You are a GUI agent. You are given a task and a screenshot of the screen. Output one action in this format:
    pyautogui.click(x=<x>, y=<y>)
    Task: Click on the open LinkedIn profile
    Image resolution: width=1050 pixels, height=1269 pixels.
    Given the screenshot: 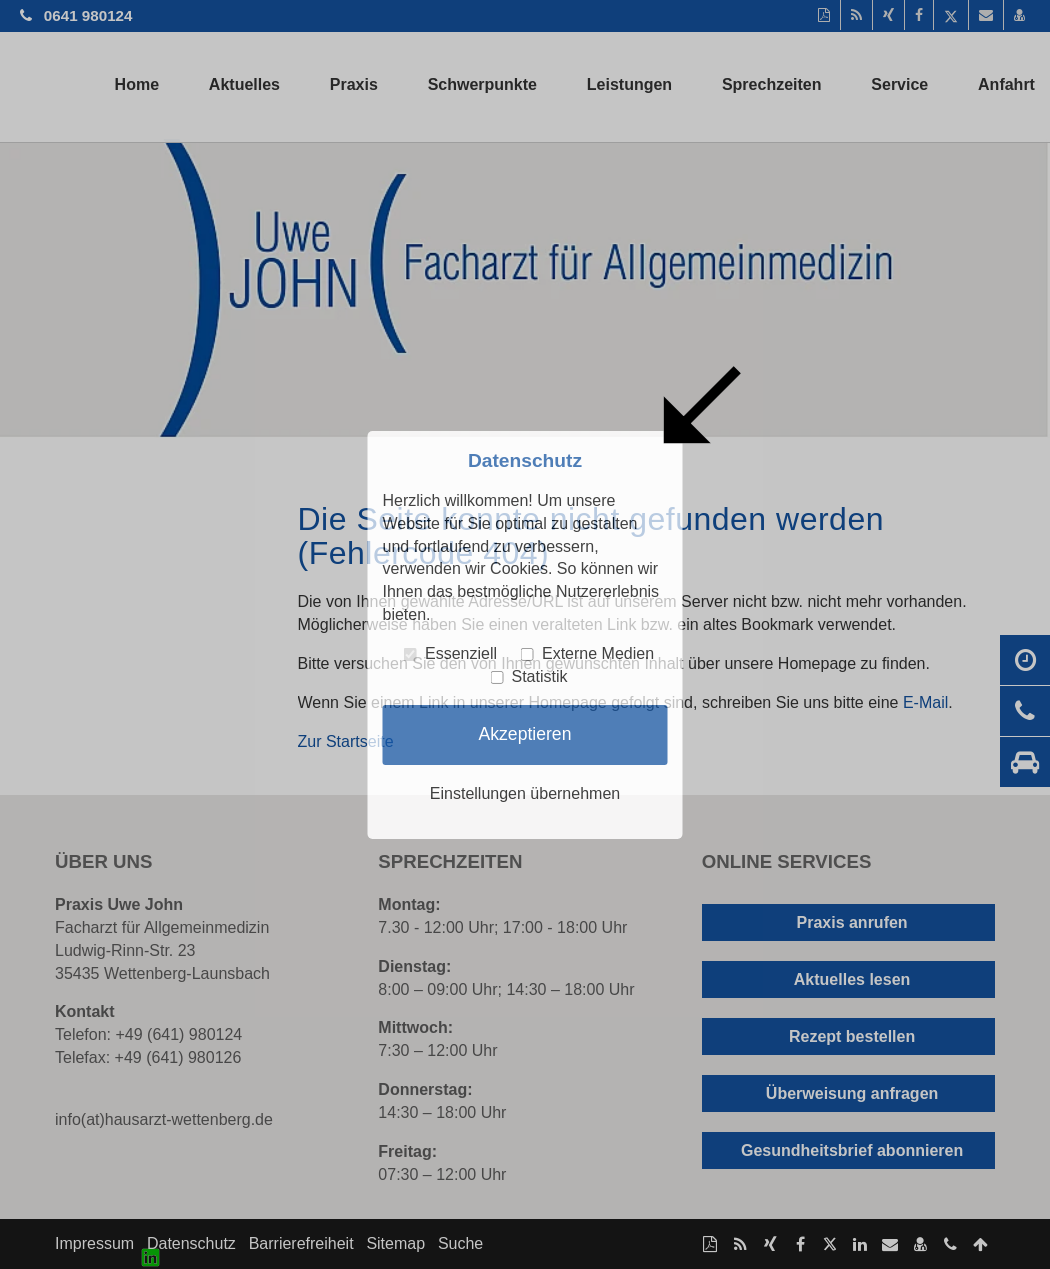 What is the action you would take?
    pyautogui.click(x=150, y=1257)
    